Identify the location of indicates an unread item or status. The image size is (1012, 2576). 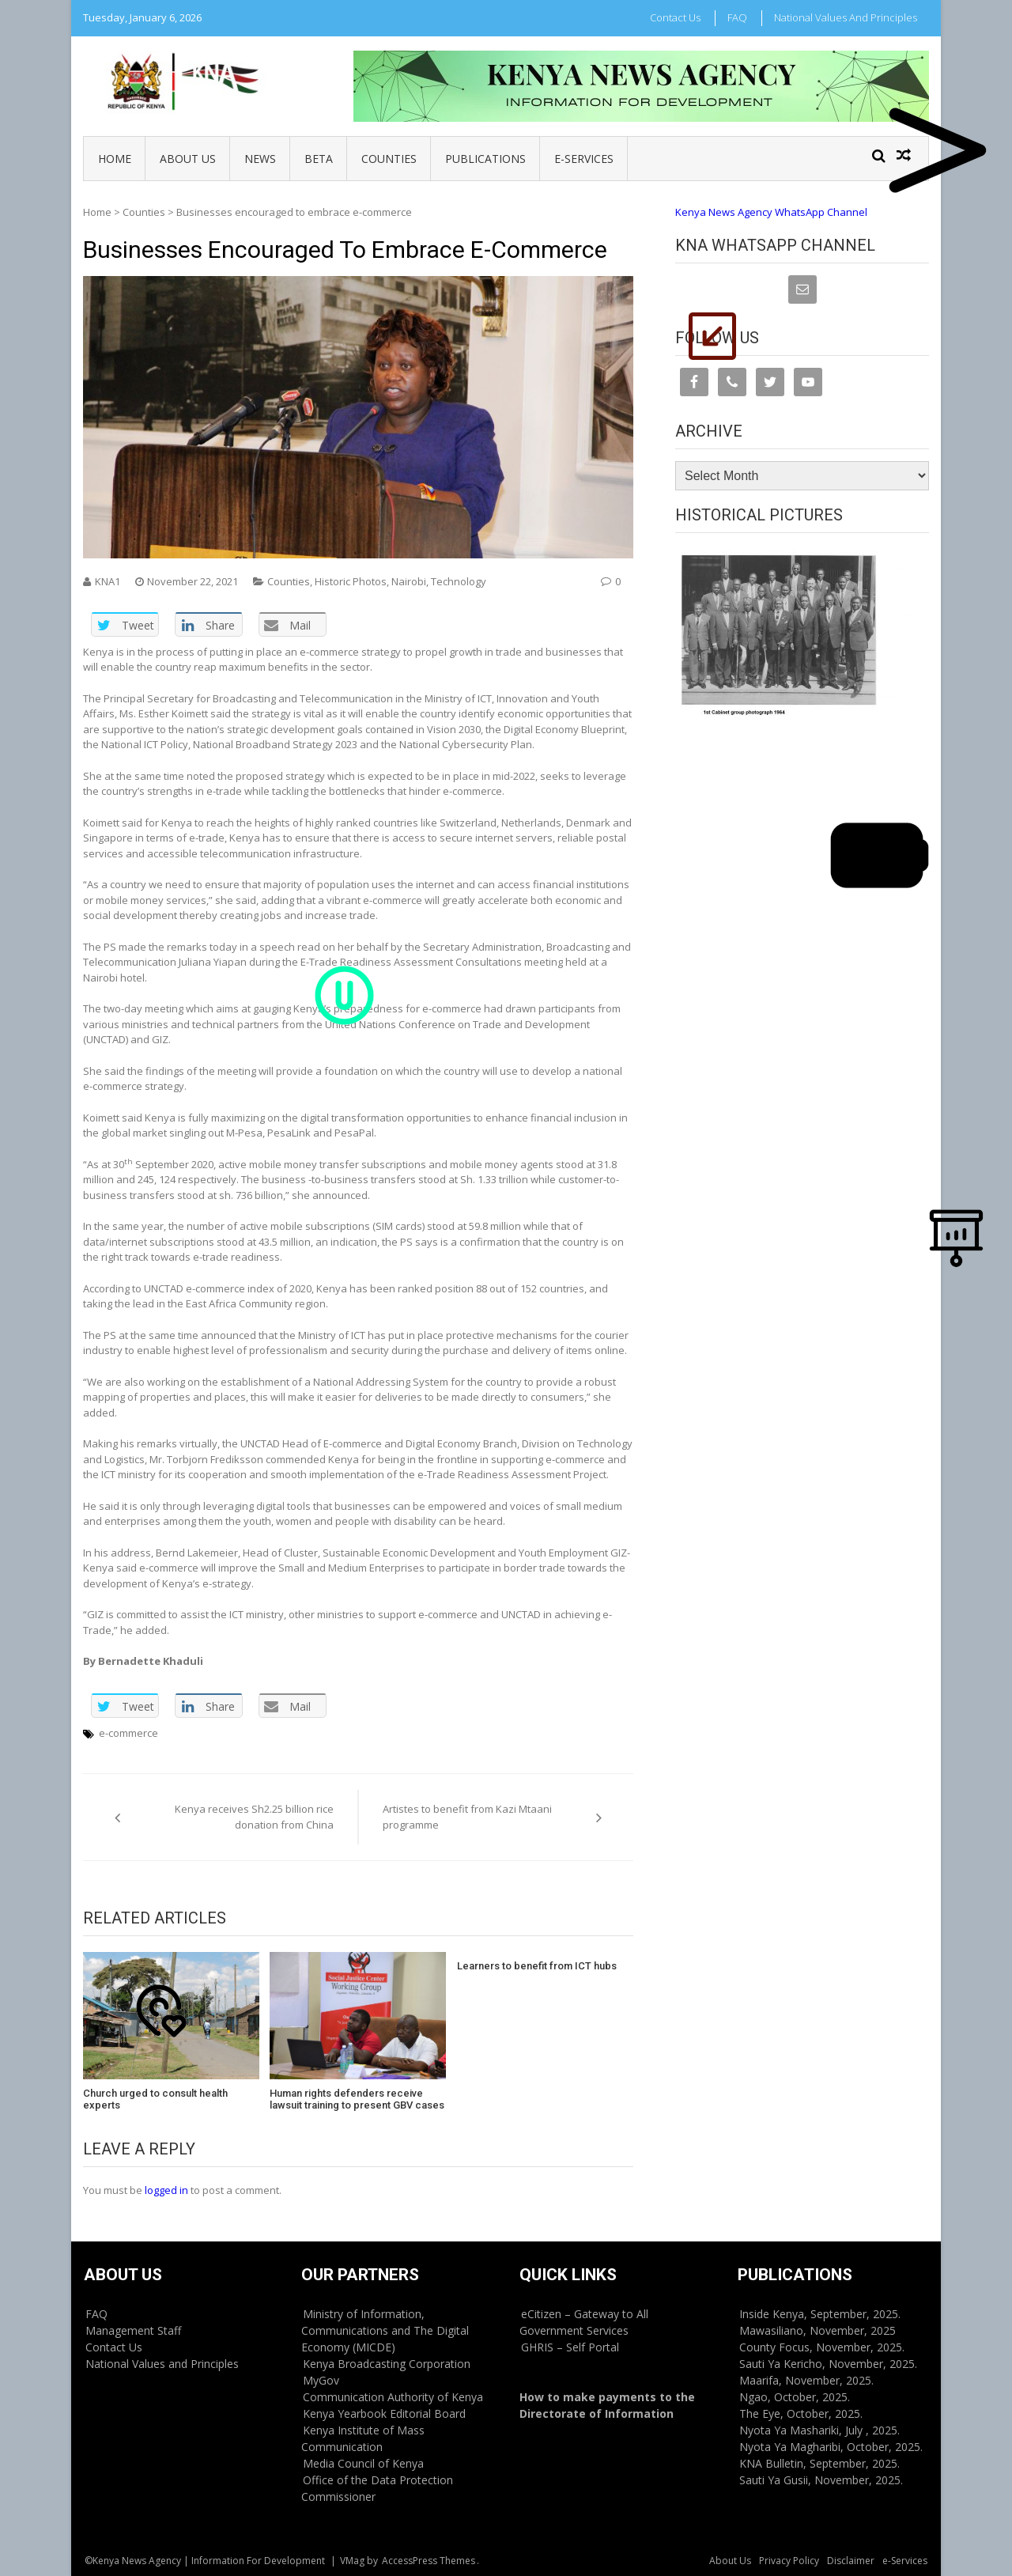
(344, 995).